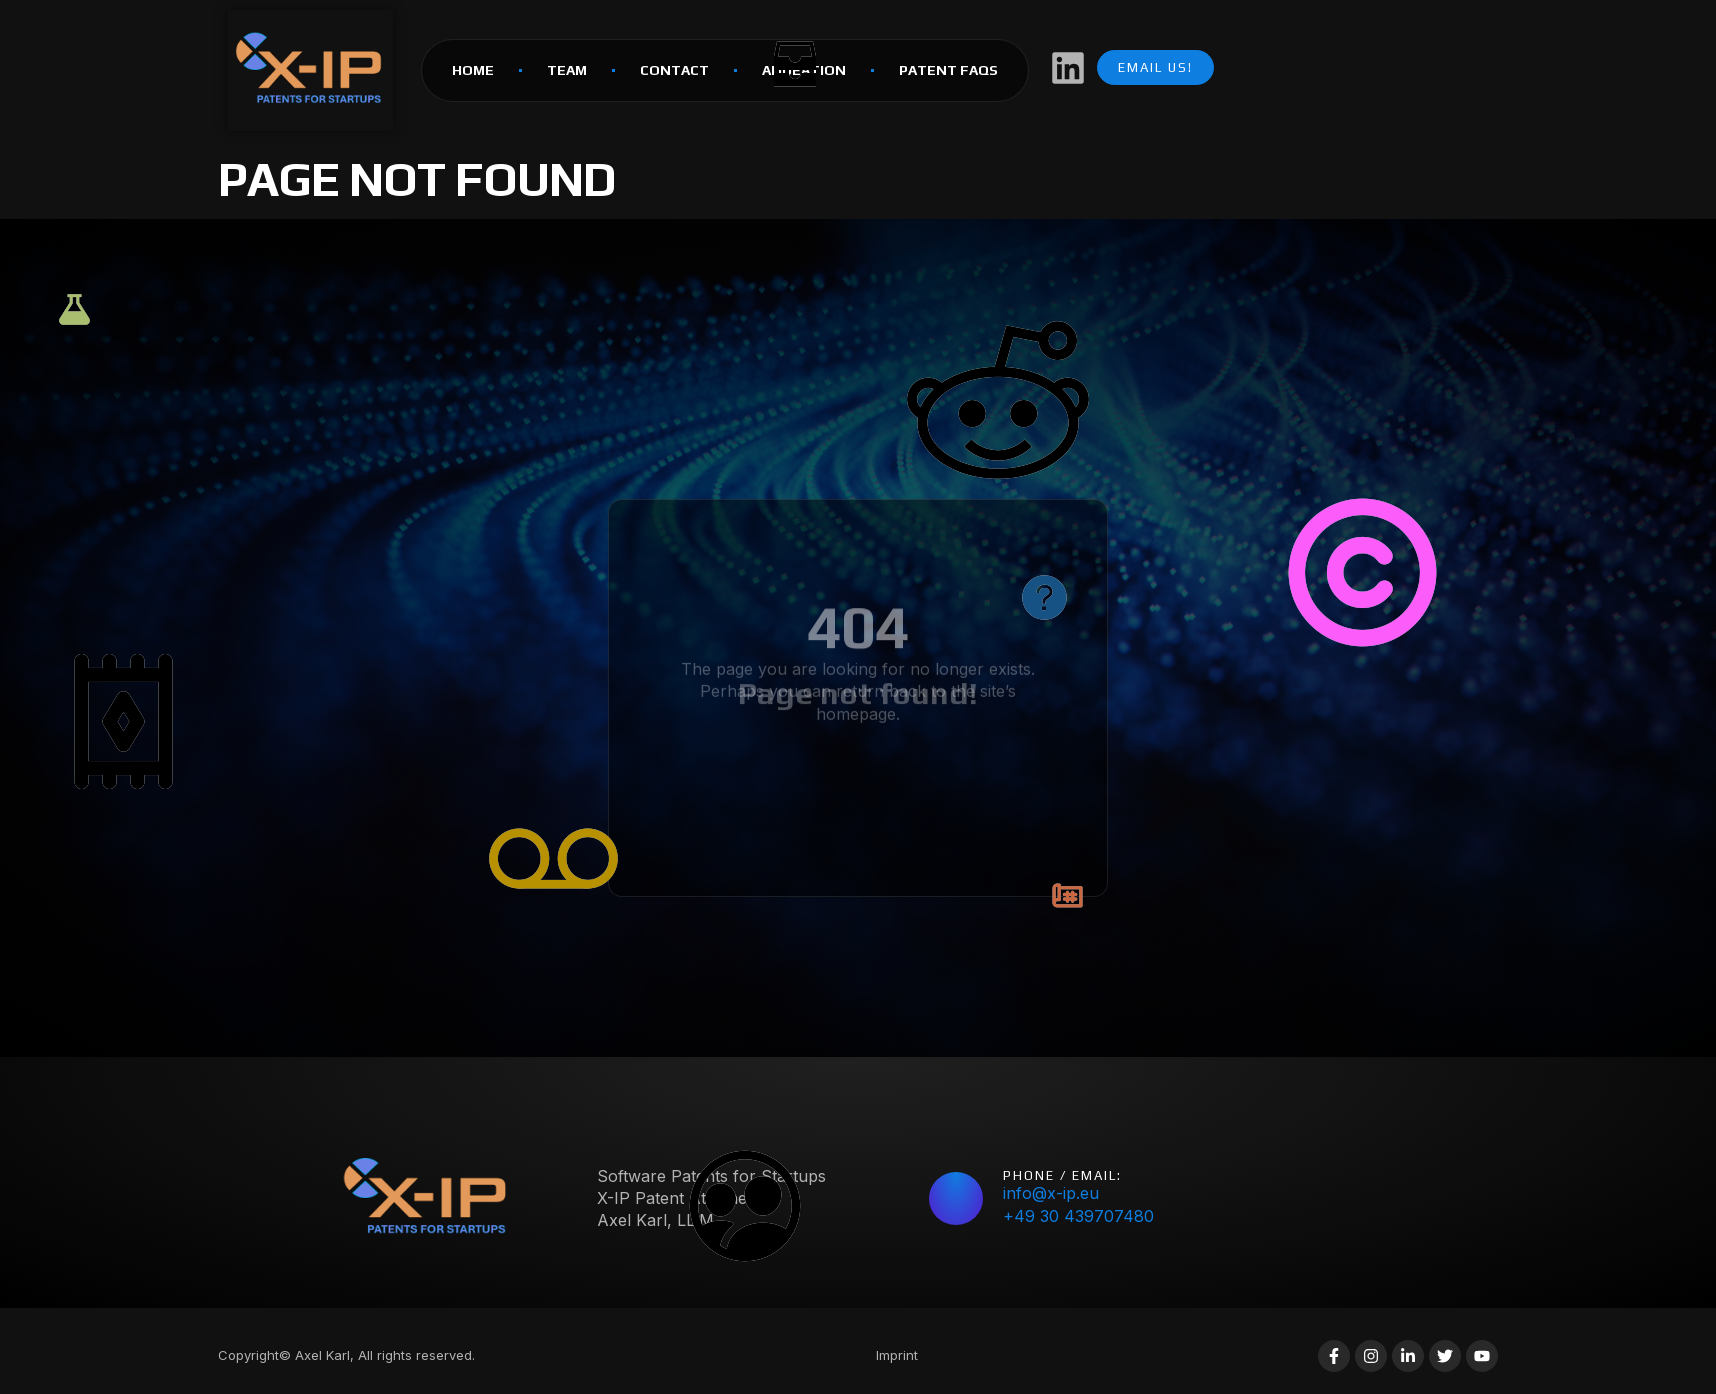  I want to click on view or manage home decor items, so click(123, 721).